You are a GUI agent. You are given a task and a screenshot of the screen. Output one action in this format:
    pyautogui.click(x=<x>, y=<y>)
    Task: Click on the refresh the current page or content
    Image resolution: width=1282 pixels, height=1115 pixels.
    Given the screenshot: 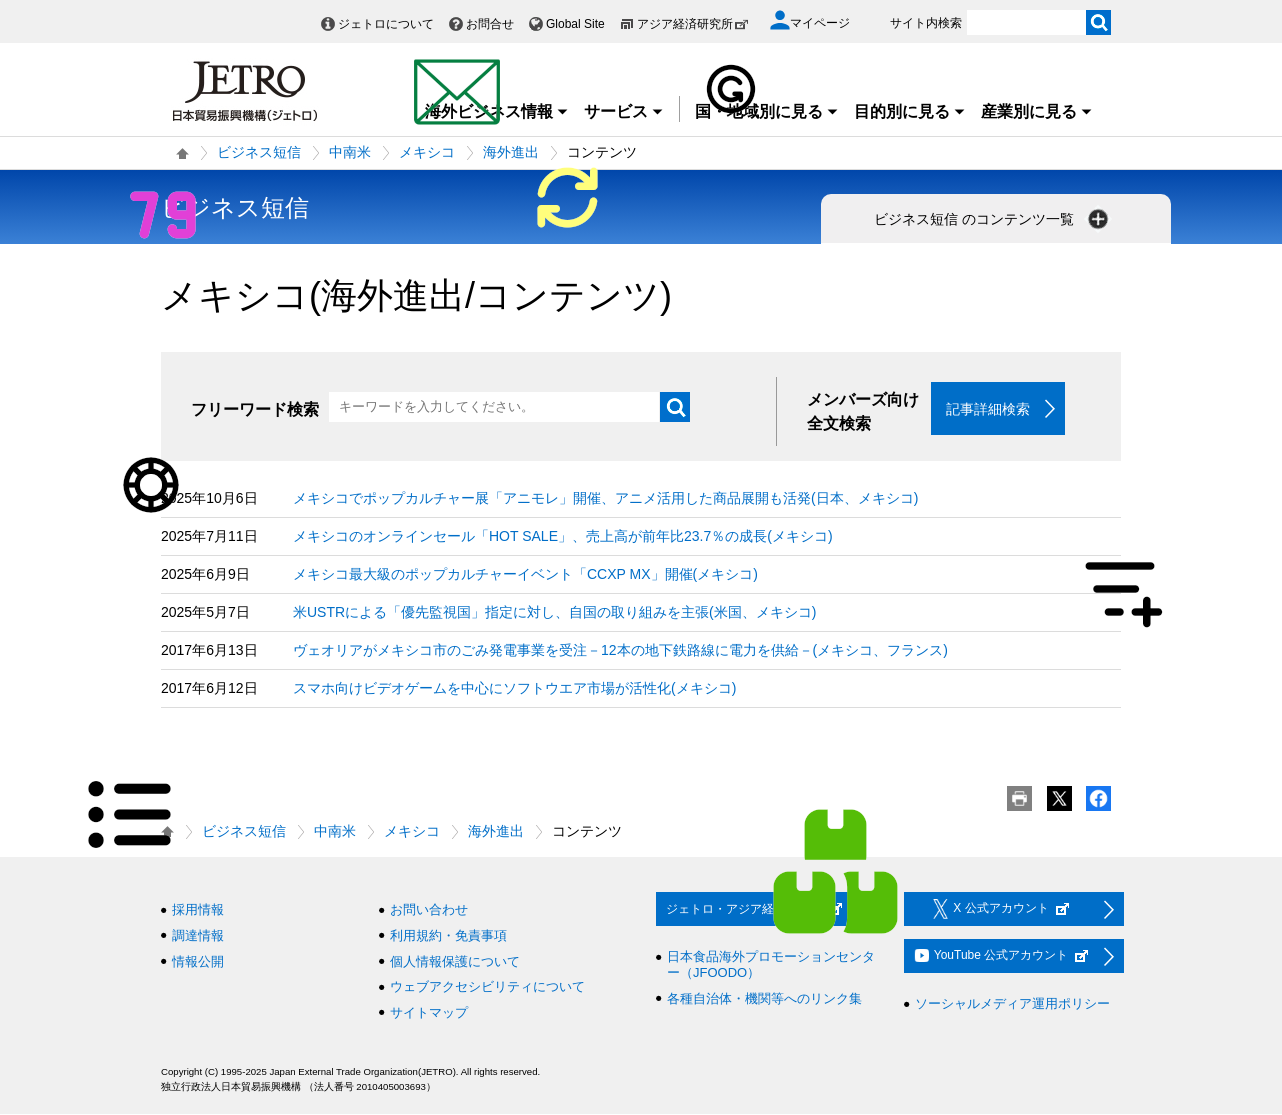 What is the action you would take?
    pyautogui.click(x=567, y=197)
    